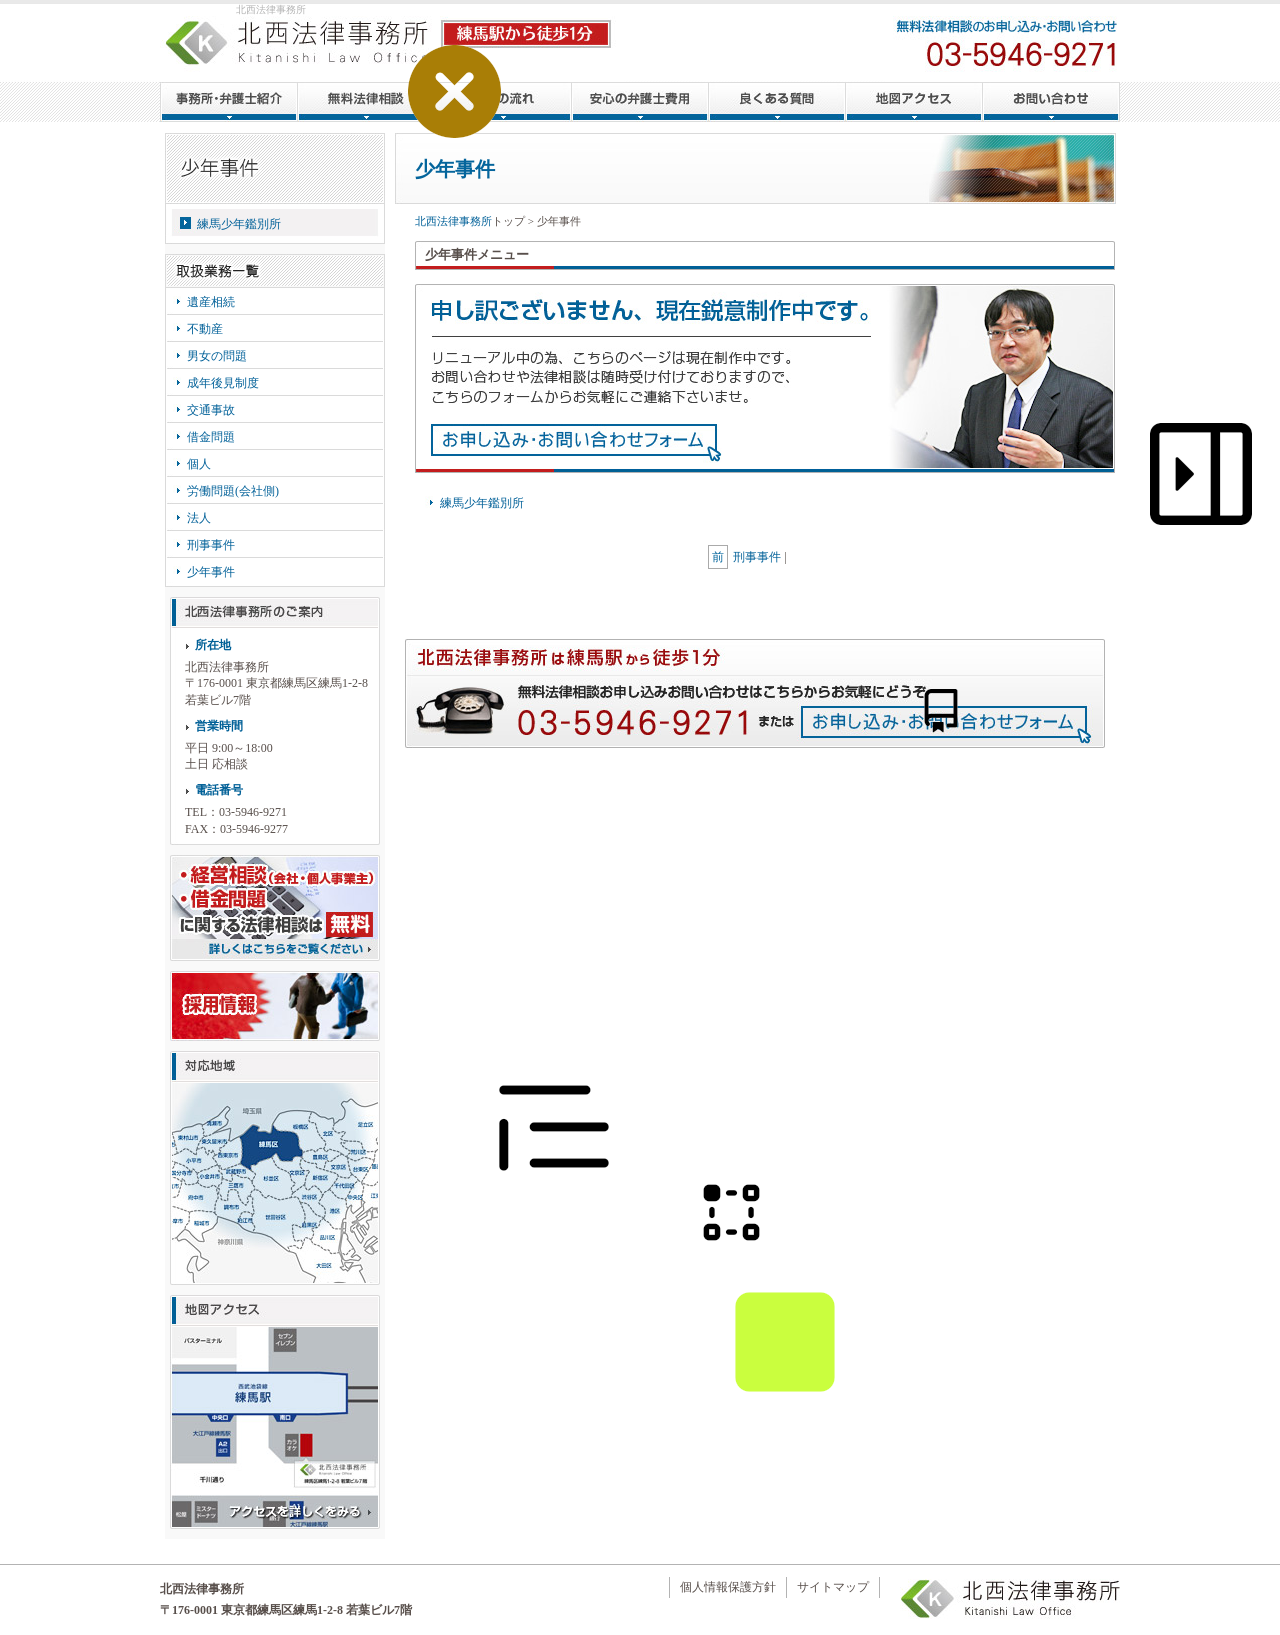 This screenshot has height=1635, width=1280. I want to click on stop media playback, so click(785, 1342).